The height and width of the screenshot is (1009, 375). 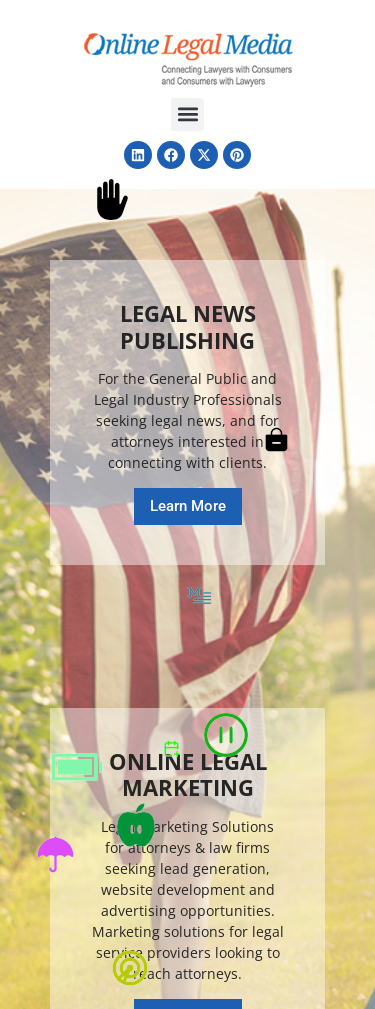 I want to click on remove item from shopping bag, so click(x=276, y=439).